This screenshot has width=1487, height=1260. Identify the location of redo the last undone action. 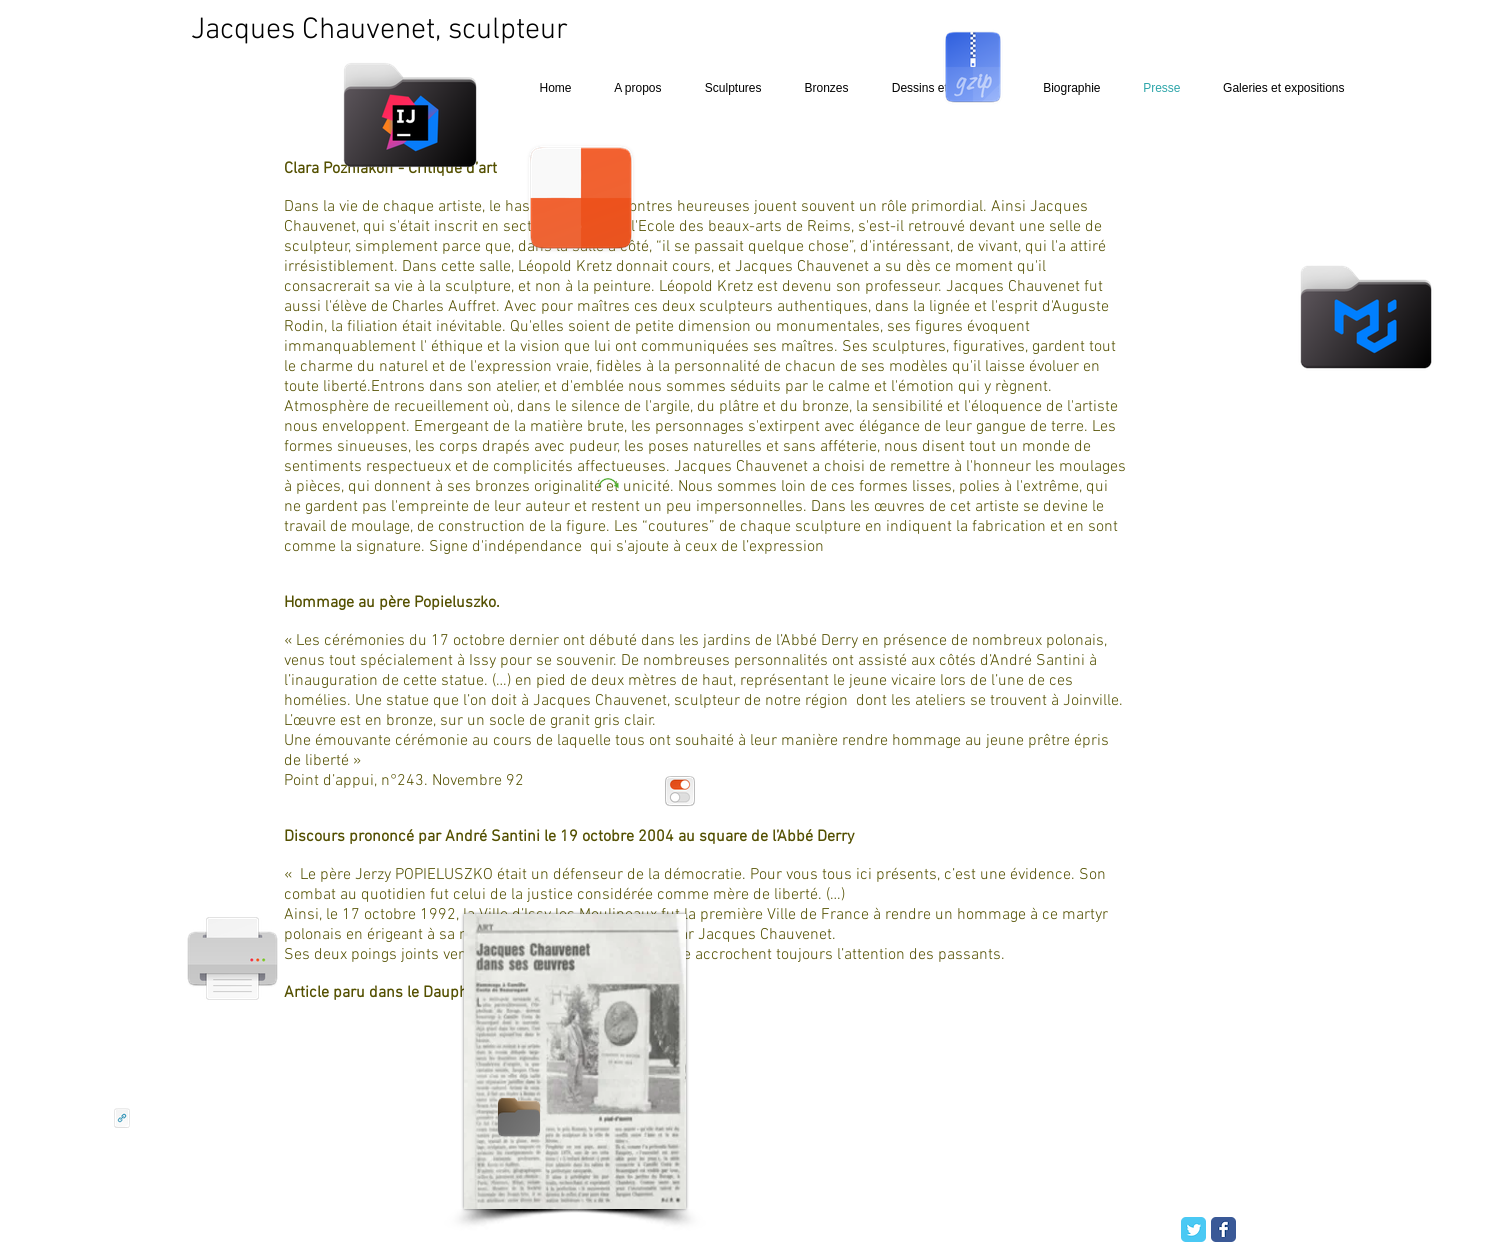
(608, 483).